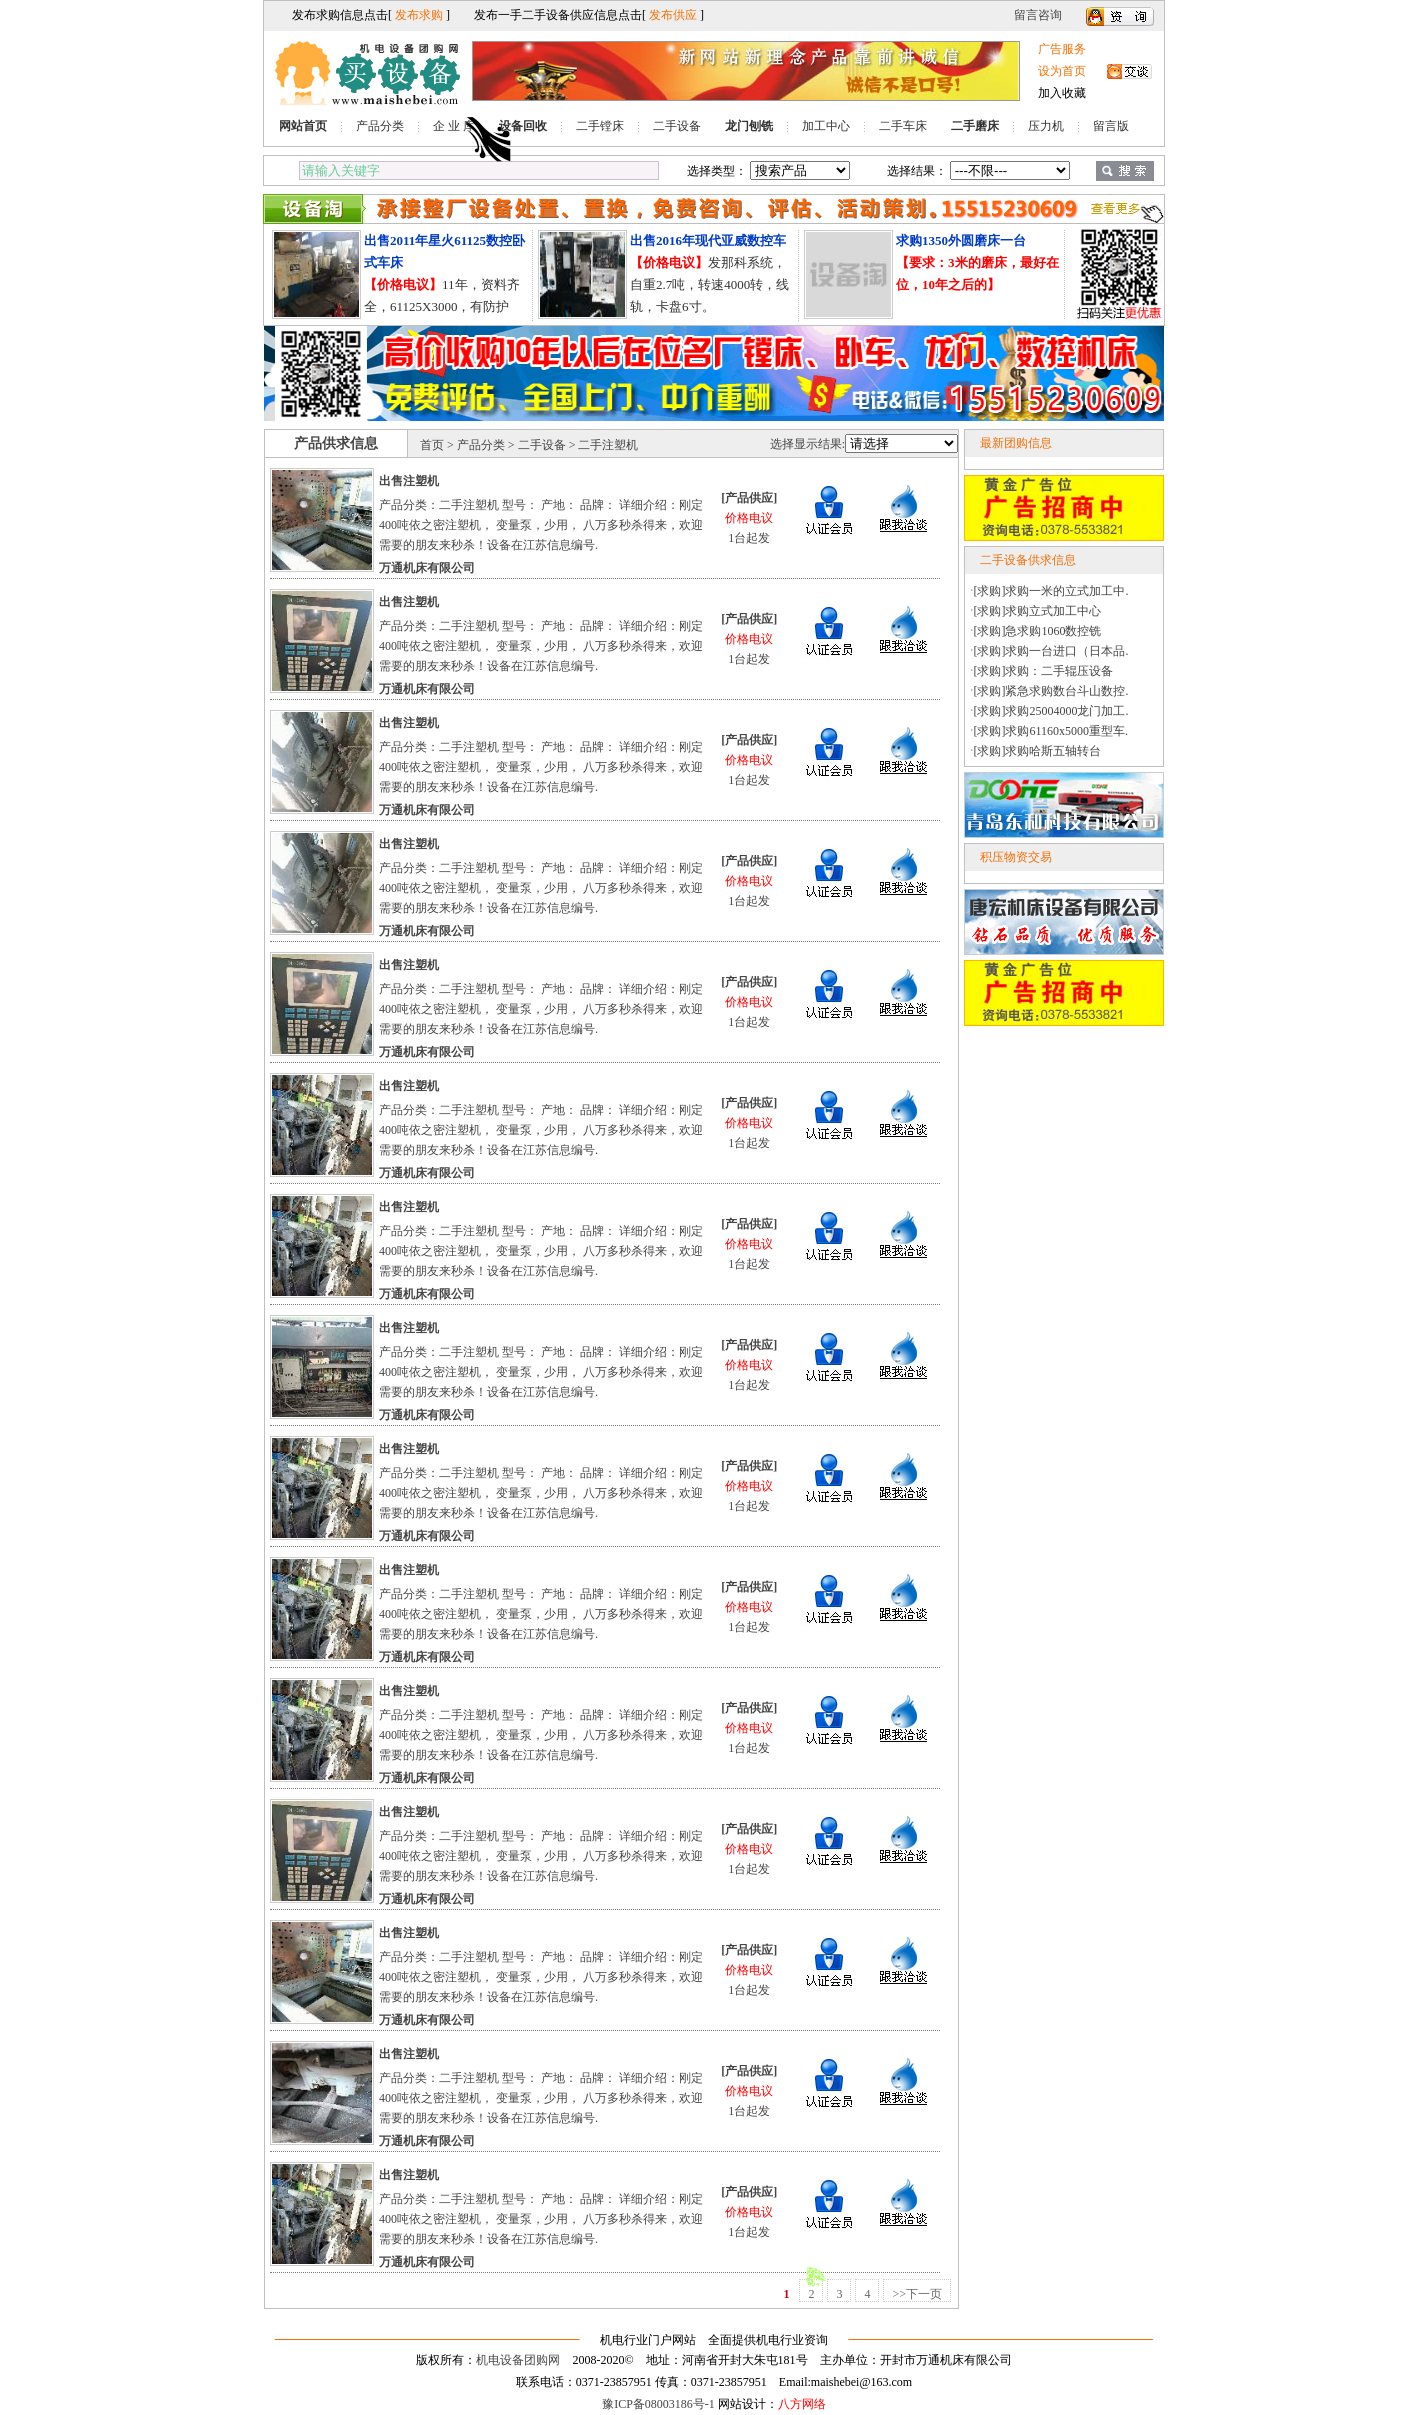  Describe the element at coordinates (817, 2277) in the screenshot. I see `pangolin character or creature icon` at that location.